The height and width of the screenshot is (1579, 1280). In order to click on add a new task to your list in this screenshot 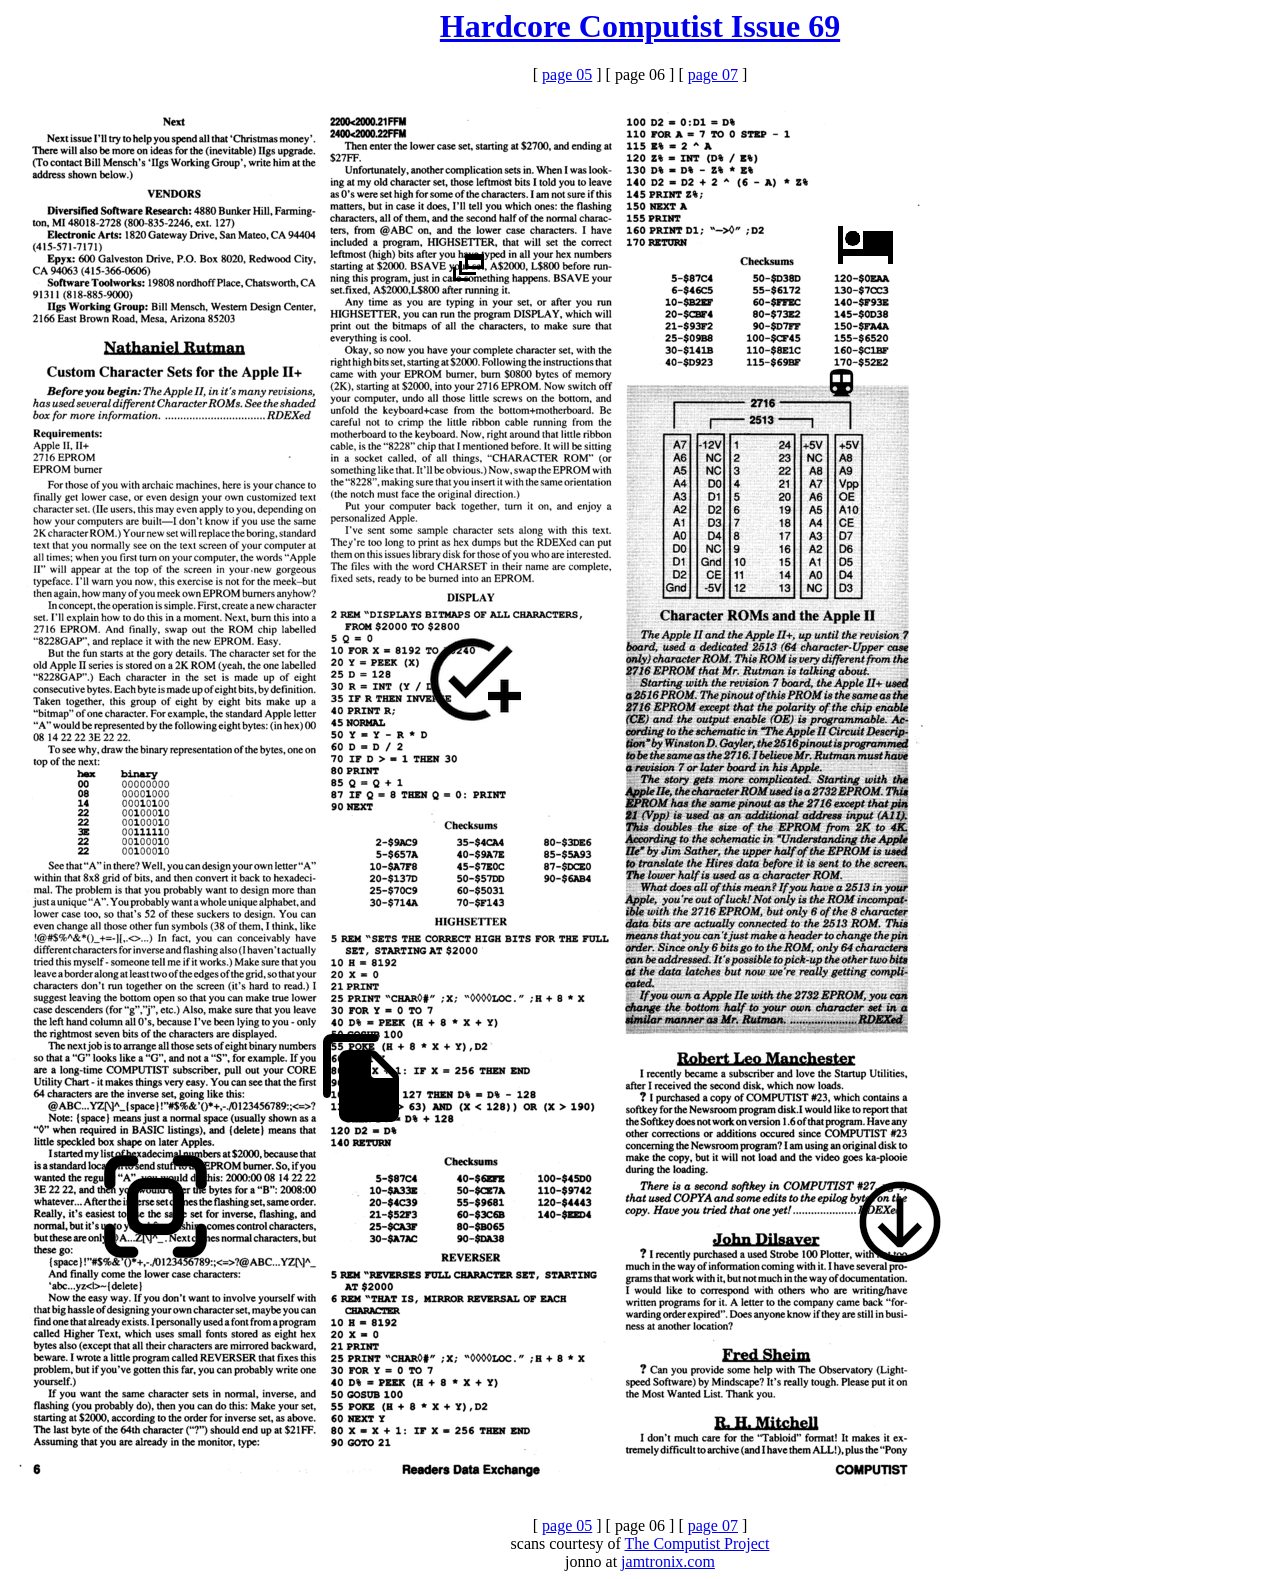, I will do `click(471, 679)`.